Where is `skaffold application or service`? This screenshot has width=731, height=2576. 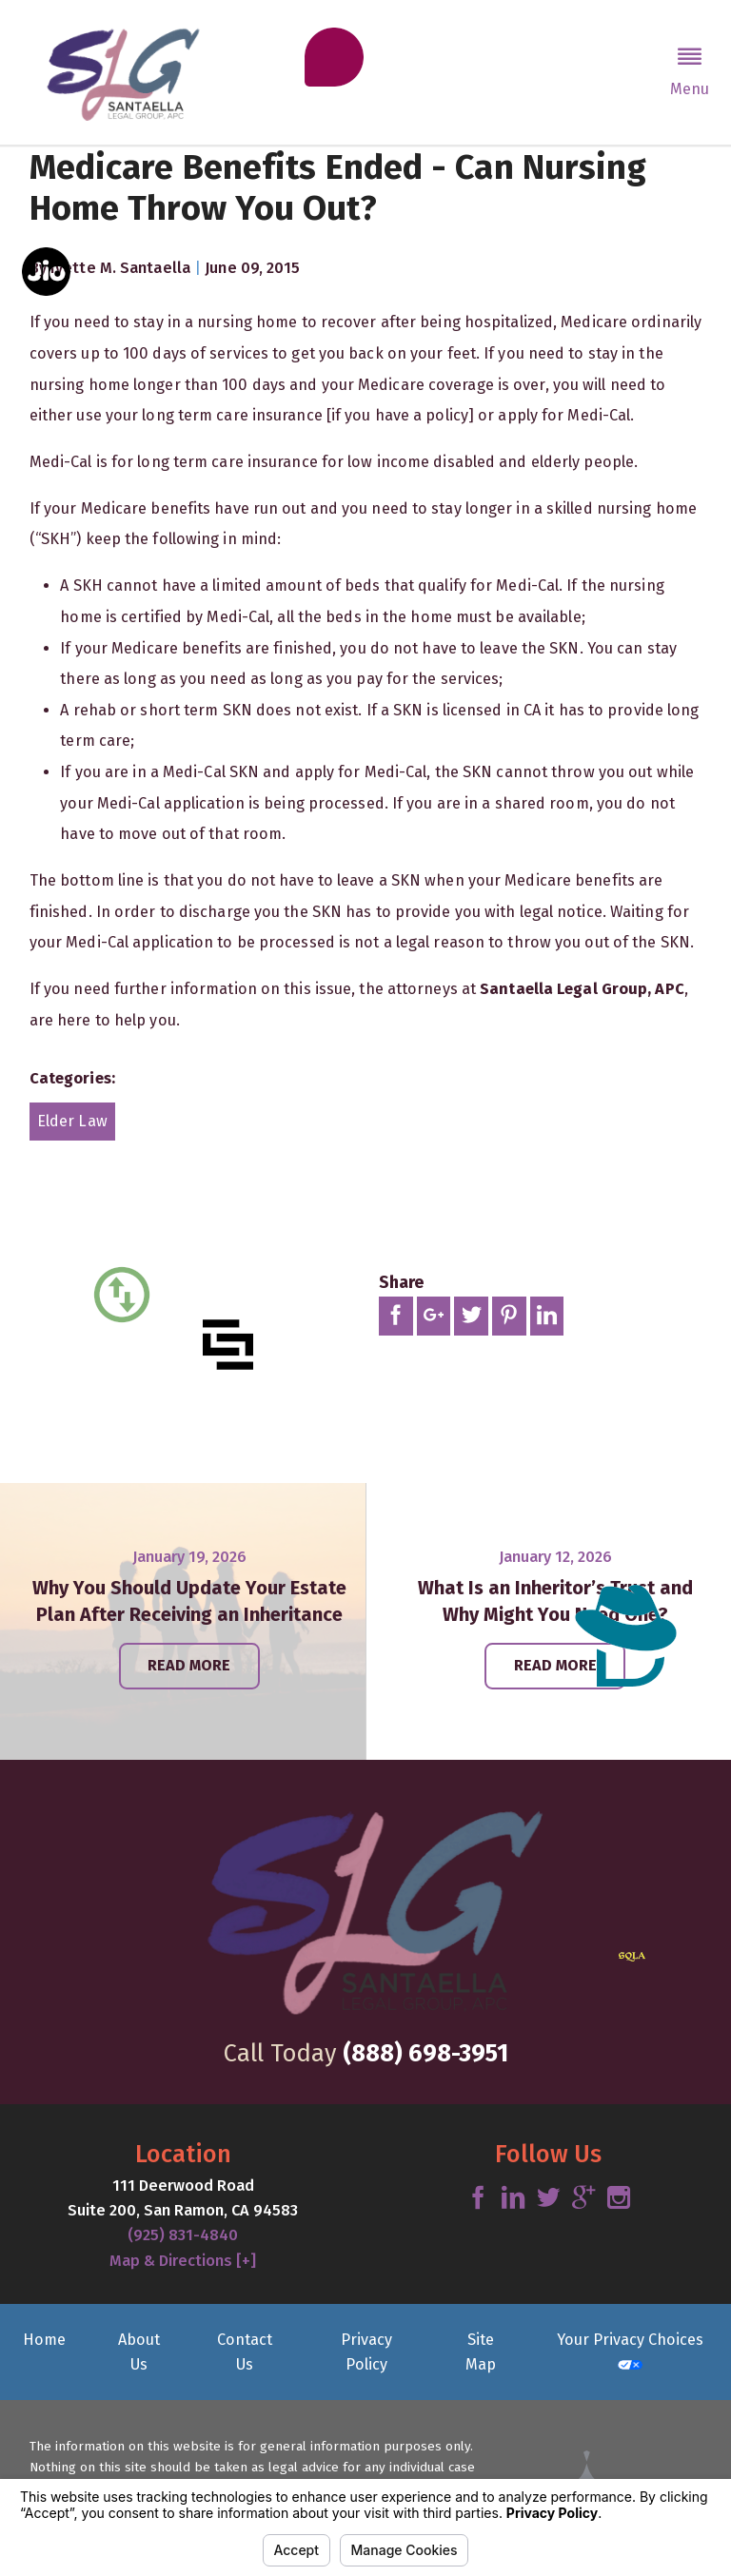 skaffold application or service is located at coordinates (227, 1344).